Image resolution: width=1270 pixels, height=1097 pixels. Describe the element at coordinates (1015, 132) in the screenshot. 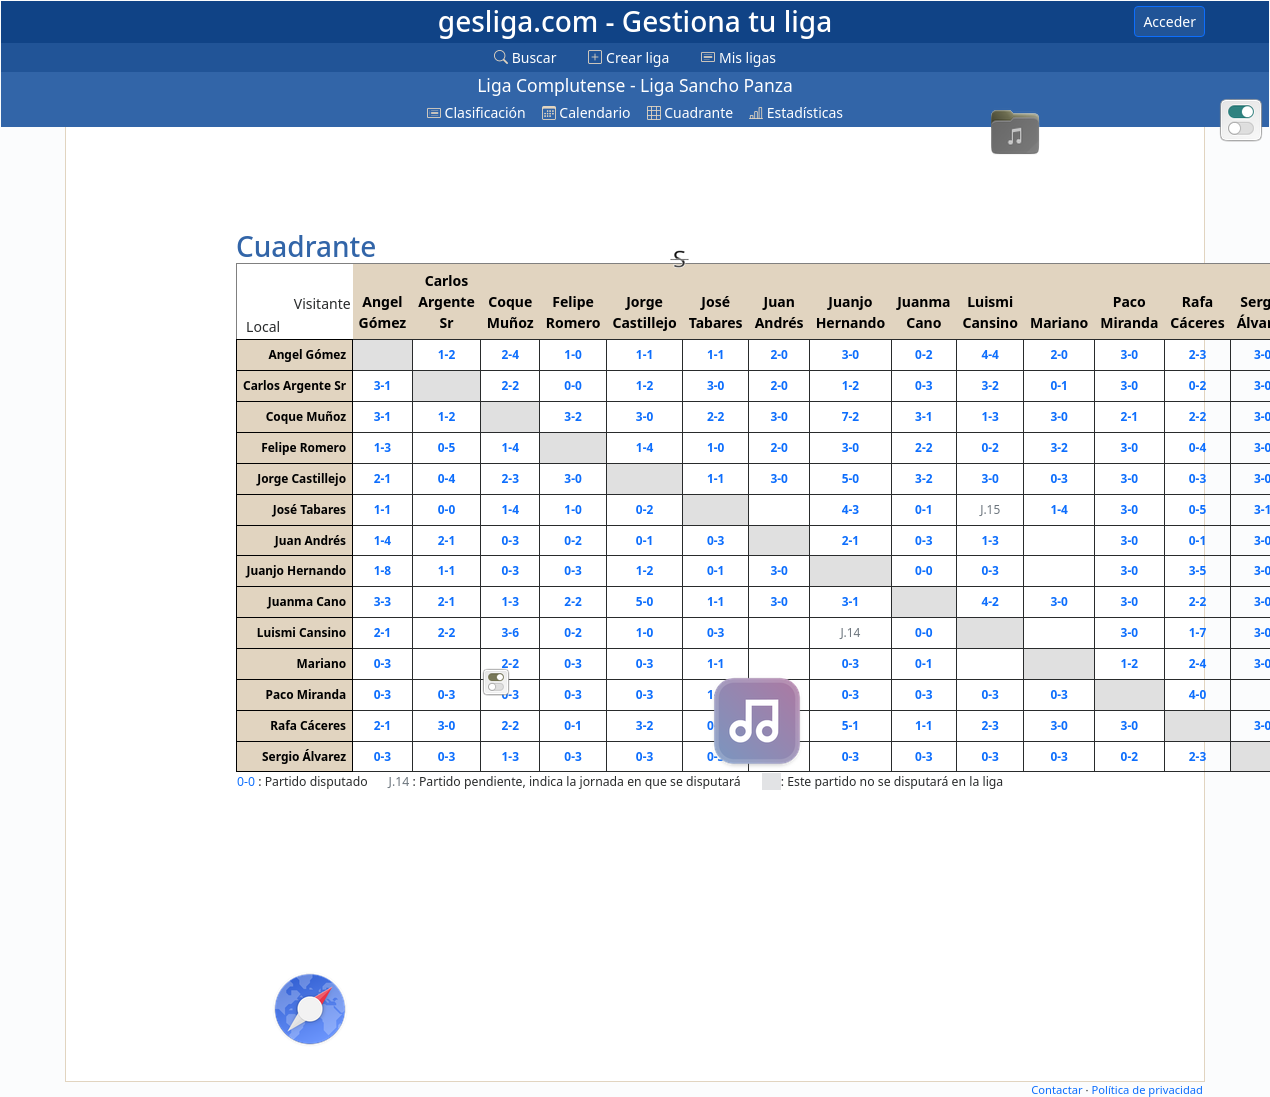

I see `open your music folder` at that location.